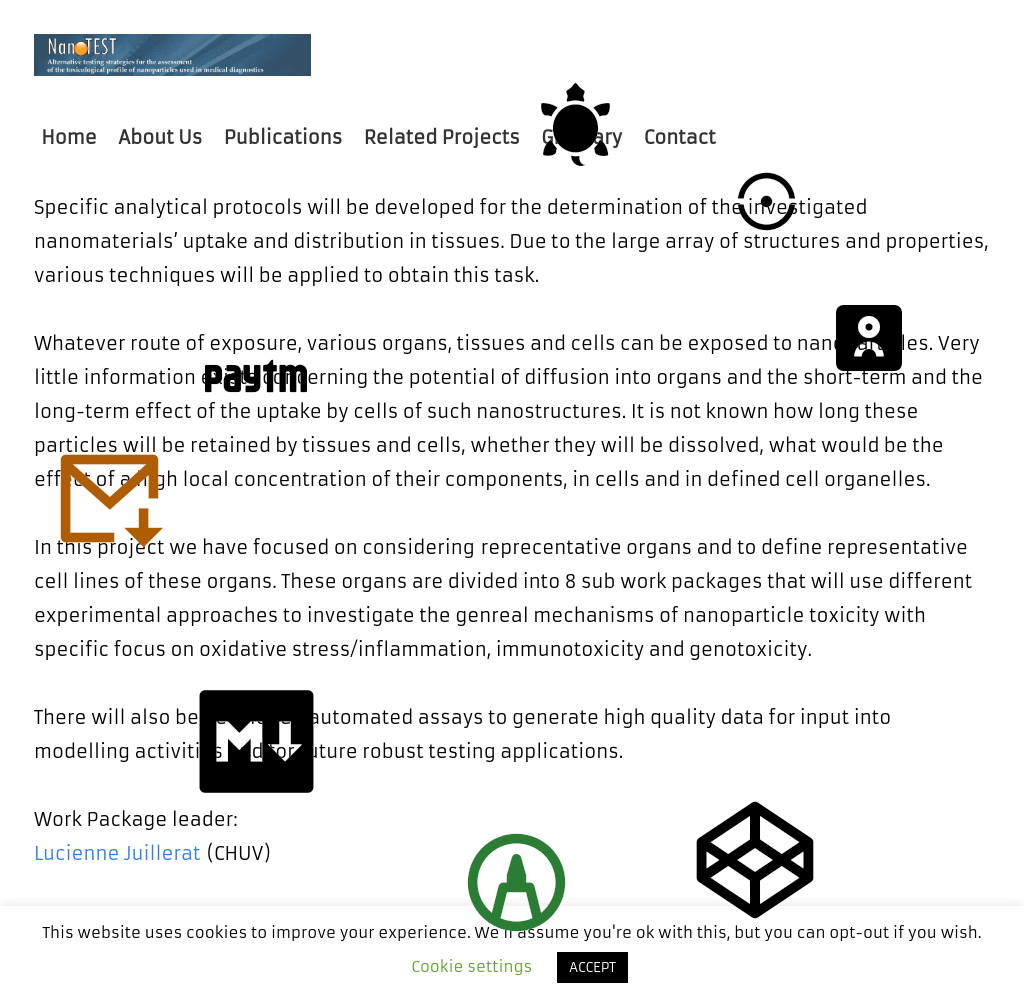 The image size is (1024, 1000). I want to click on download email or message, so click(109, 498).